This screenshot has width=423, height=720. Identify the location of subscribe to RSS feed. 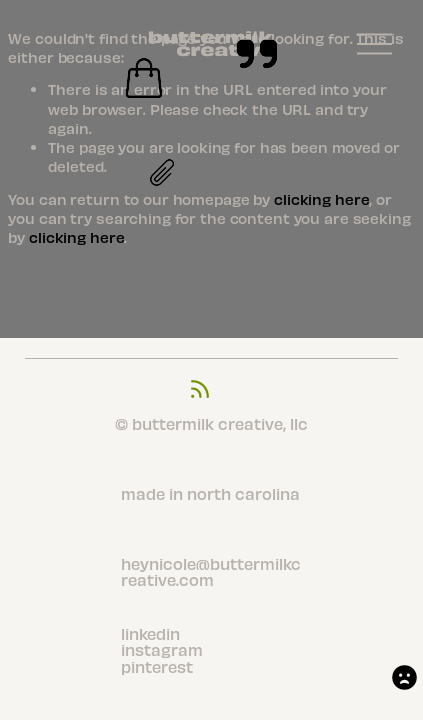
(200, 389).